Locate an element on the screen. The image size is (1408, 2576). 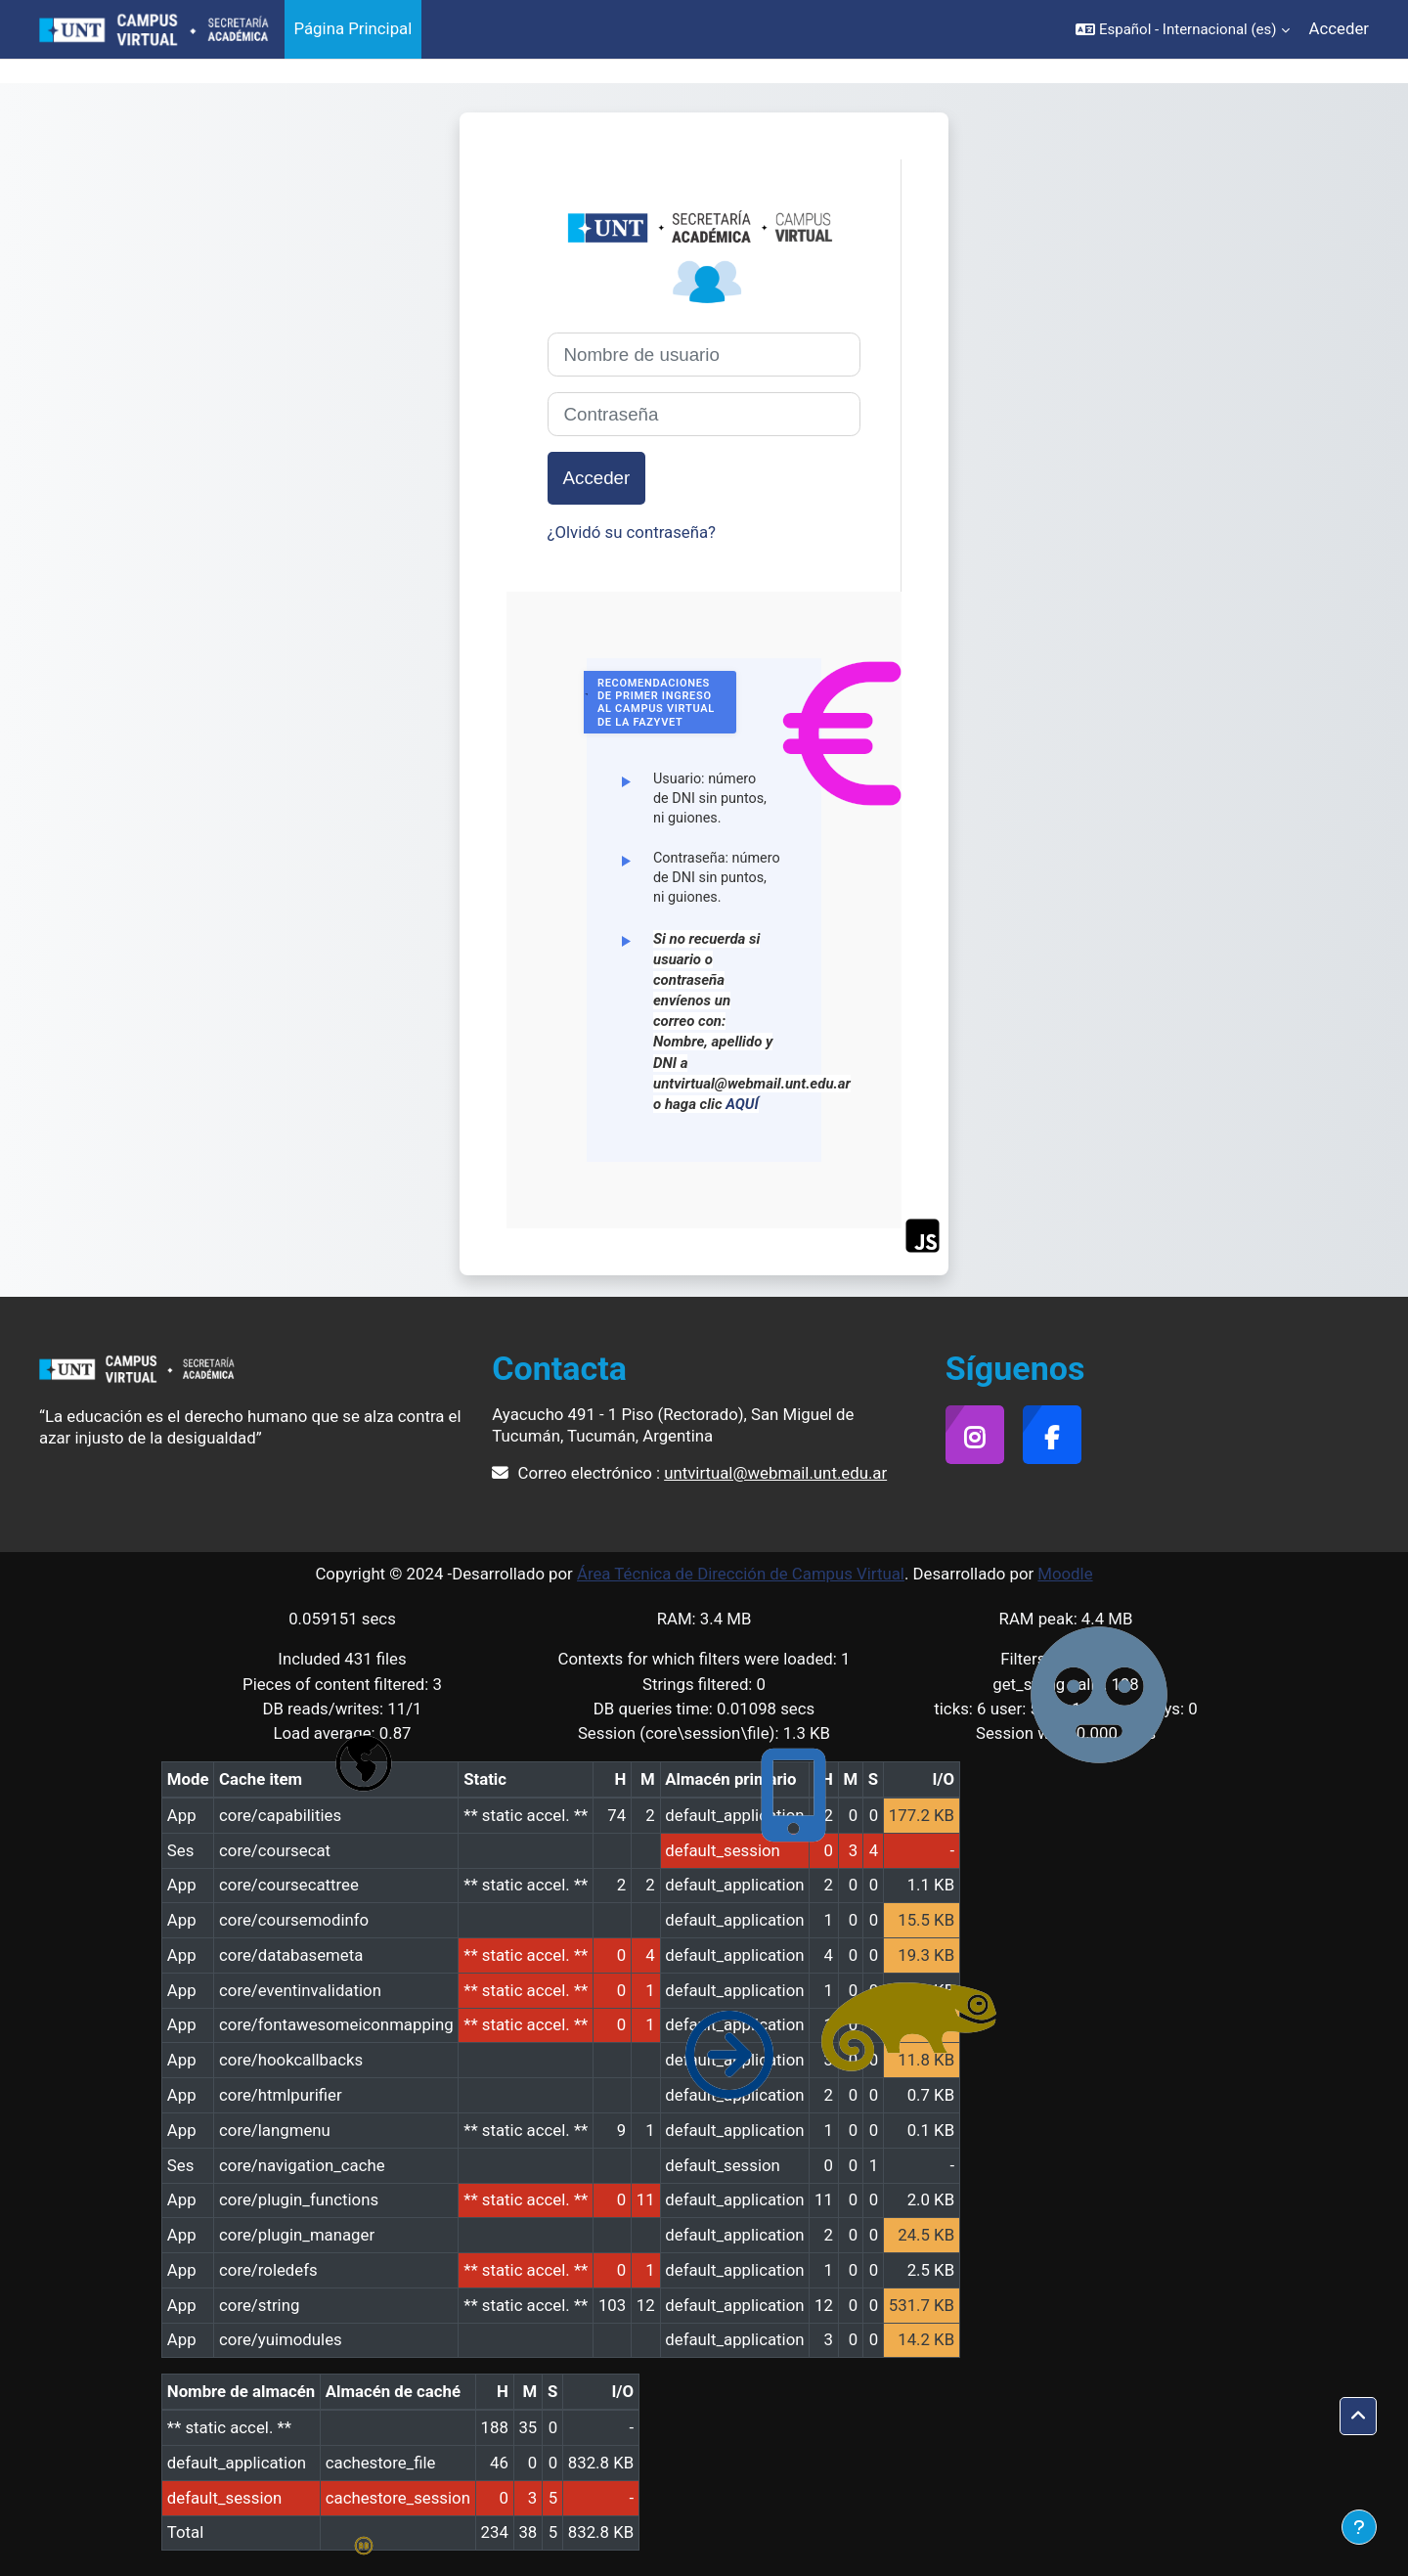
proceed to the next step is located at coordinates (729, 2055).